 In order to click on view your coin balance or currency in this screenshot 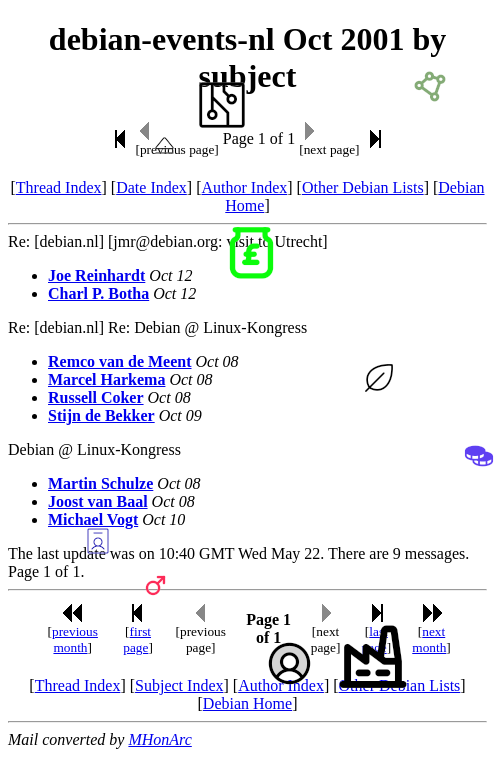, I will do `click(479, 456)`.